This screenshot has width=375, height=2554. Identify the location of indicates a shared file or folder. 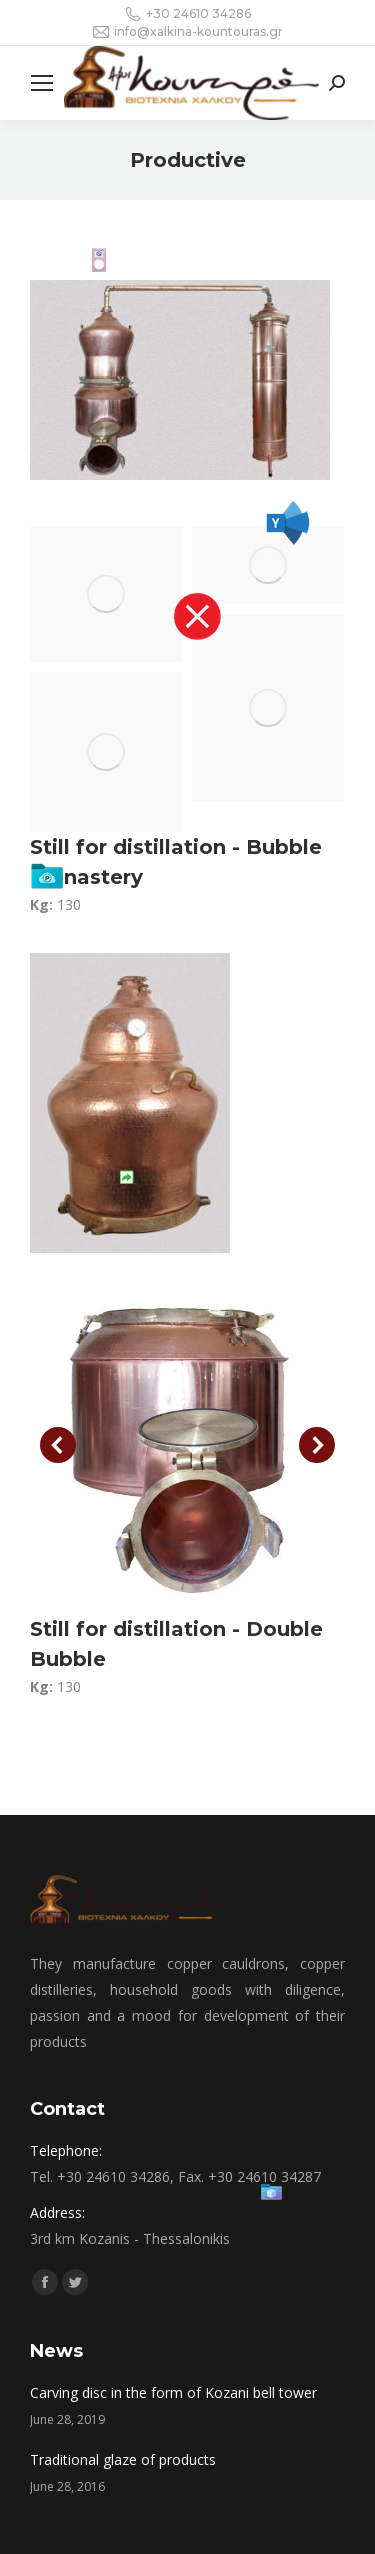
(137, 1167).